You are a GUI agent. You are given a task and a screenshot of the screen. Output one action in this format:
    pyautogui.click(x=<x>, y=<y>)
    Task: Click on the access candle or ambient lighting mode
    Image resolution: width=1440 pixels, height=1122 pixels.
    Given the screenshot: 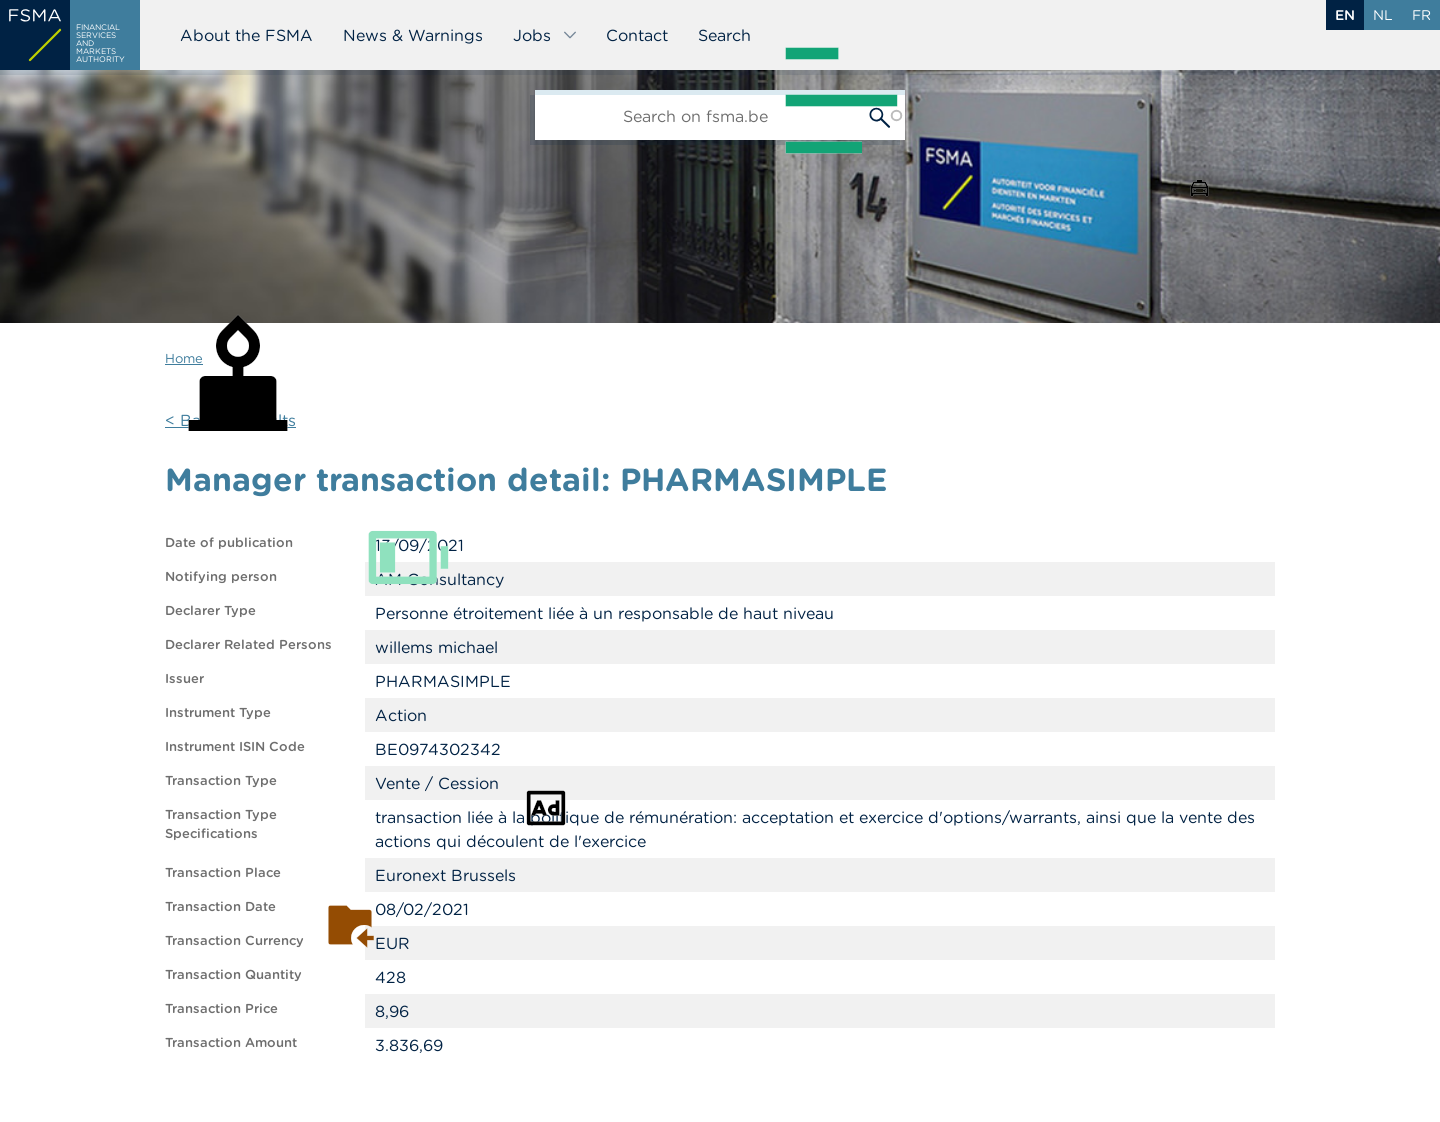 What is the action you would take?
    pyautogui.click(x=238, y=376)
    